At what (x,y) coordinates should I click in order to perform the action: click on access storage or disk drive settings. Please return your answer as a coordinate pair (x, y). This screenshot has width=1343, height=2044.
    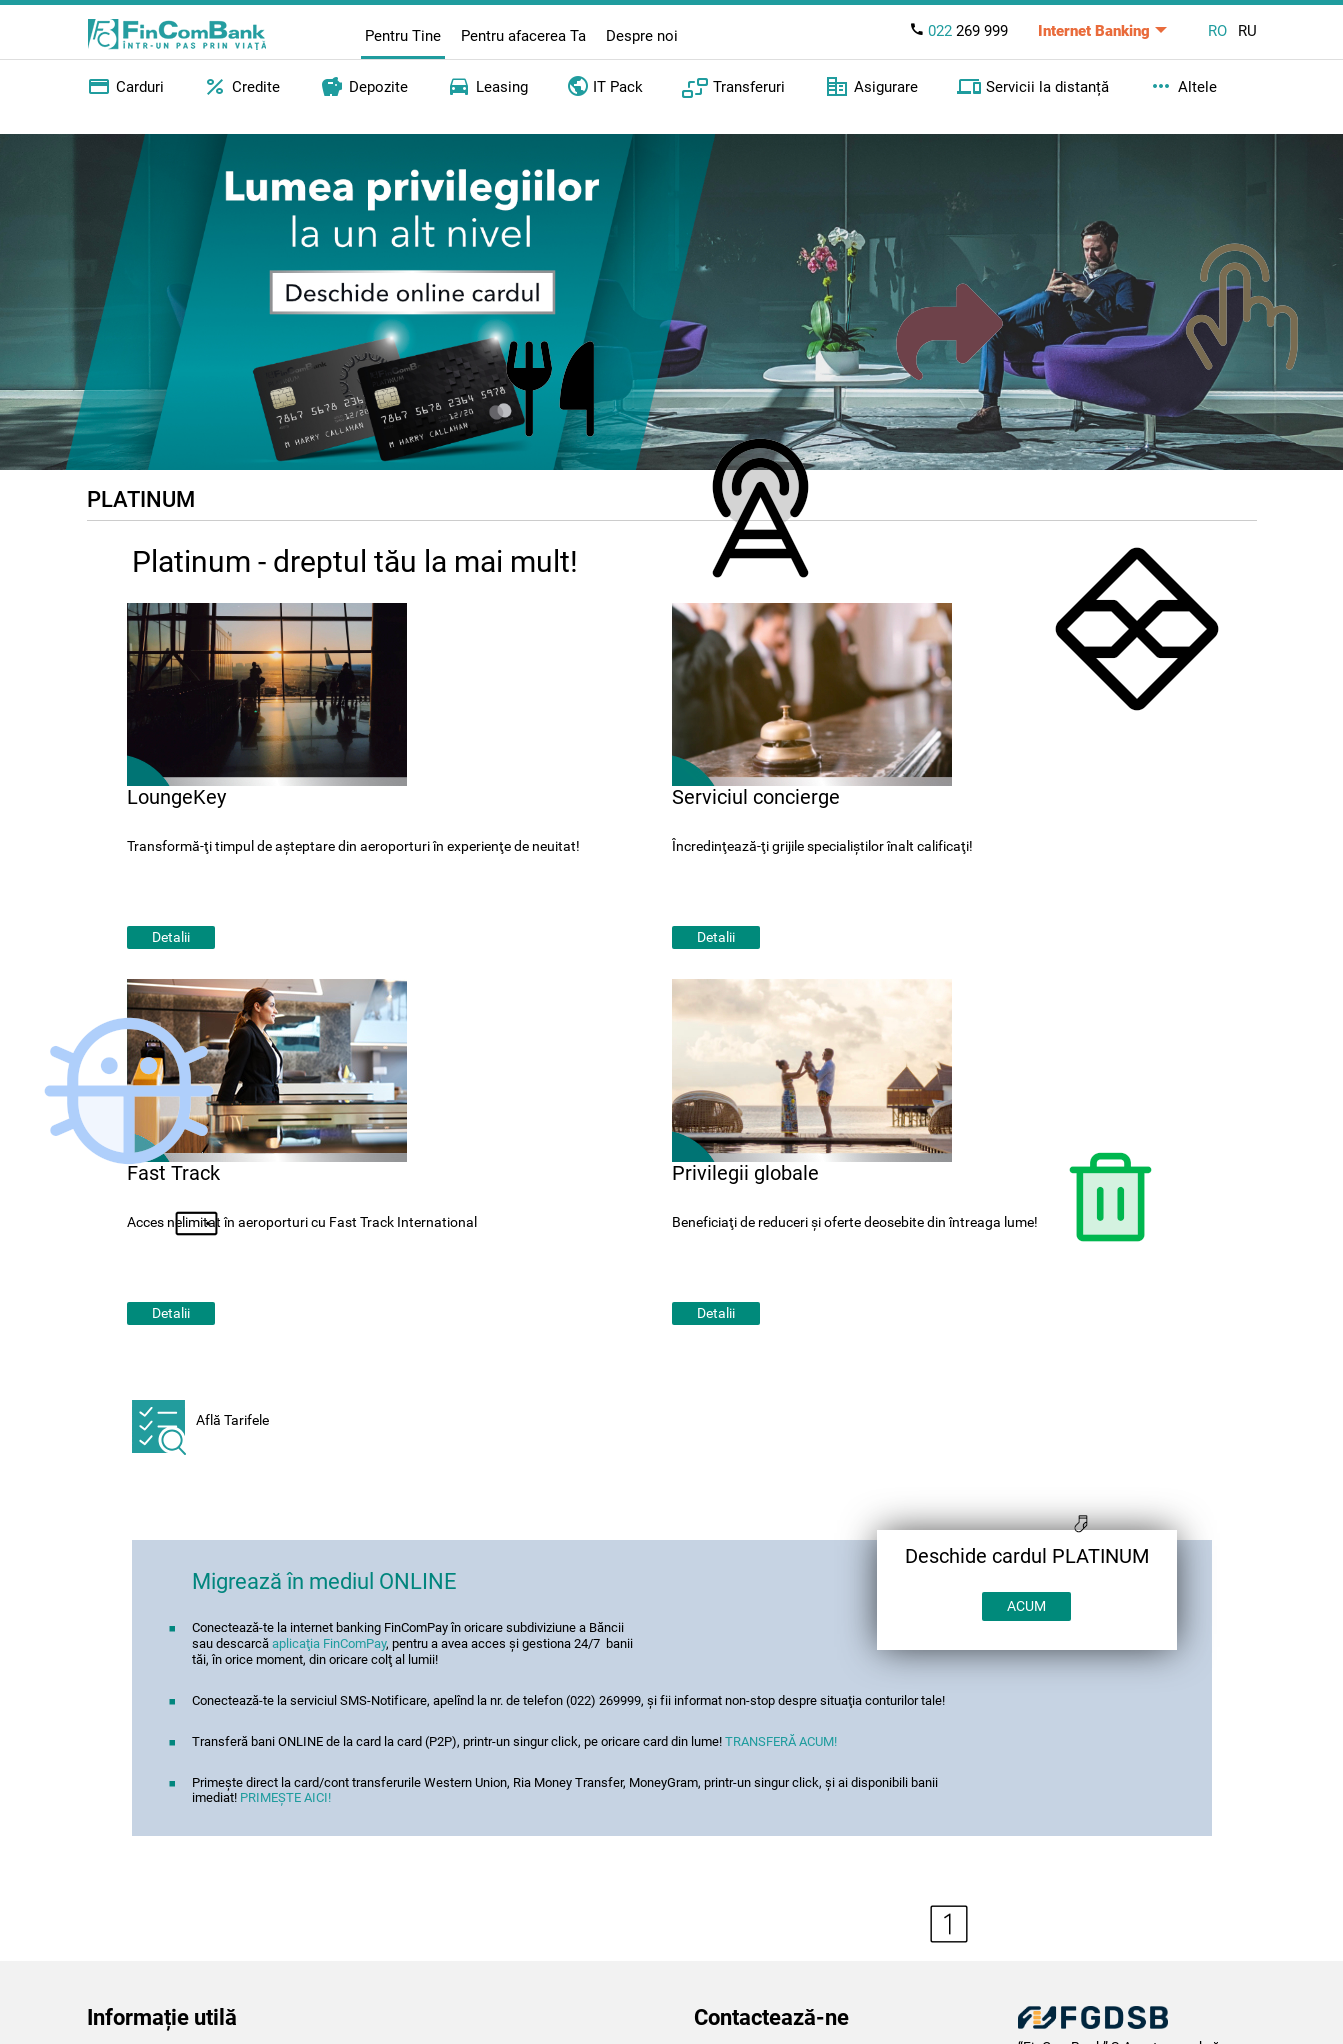
    Looking at the image, I should click on (196, 1223).